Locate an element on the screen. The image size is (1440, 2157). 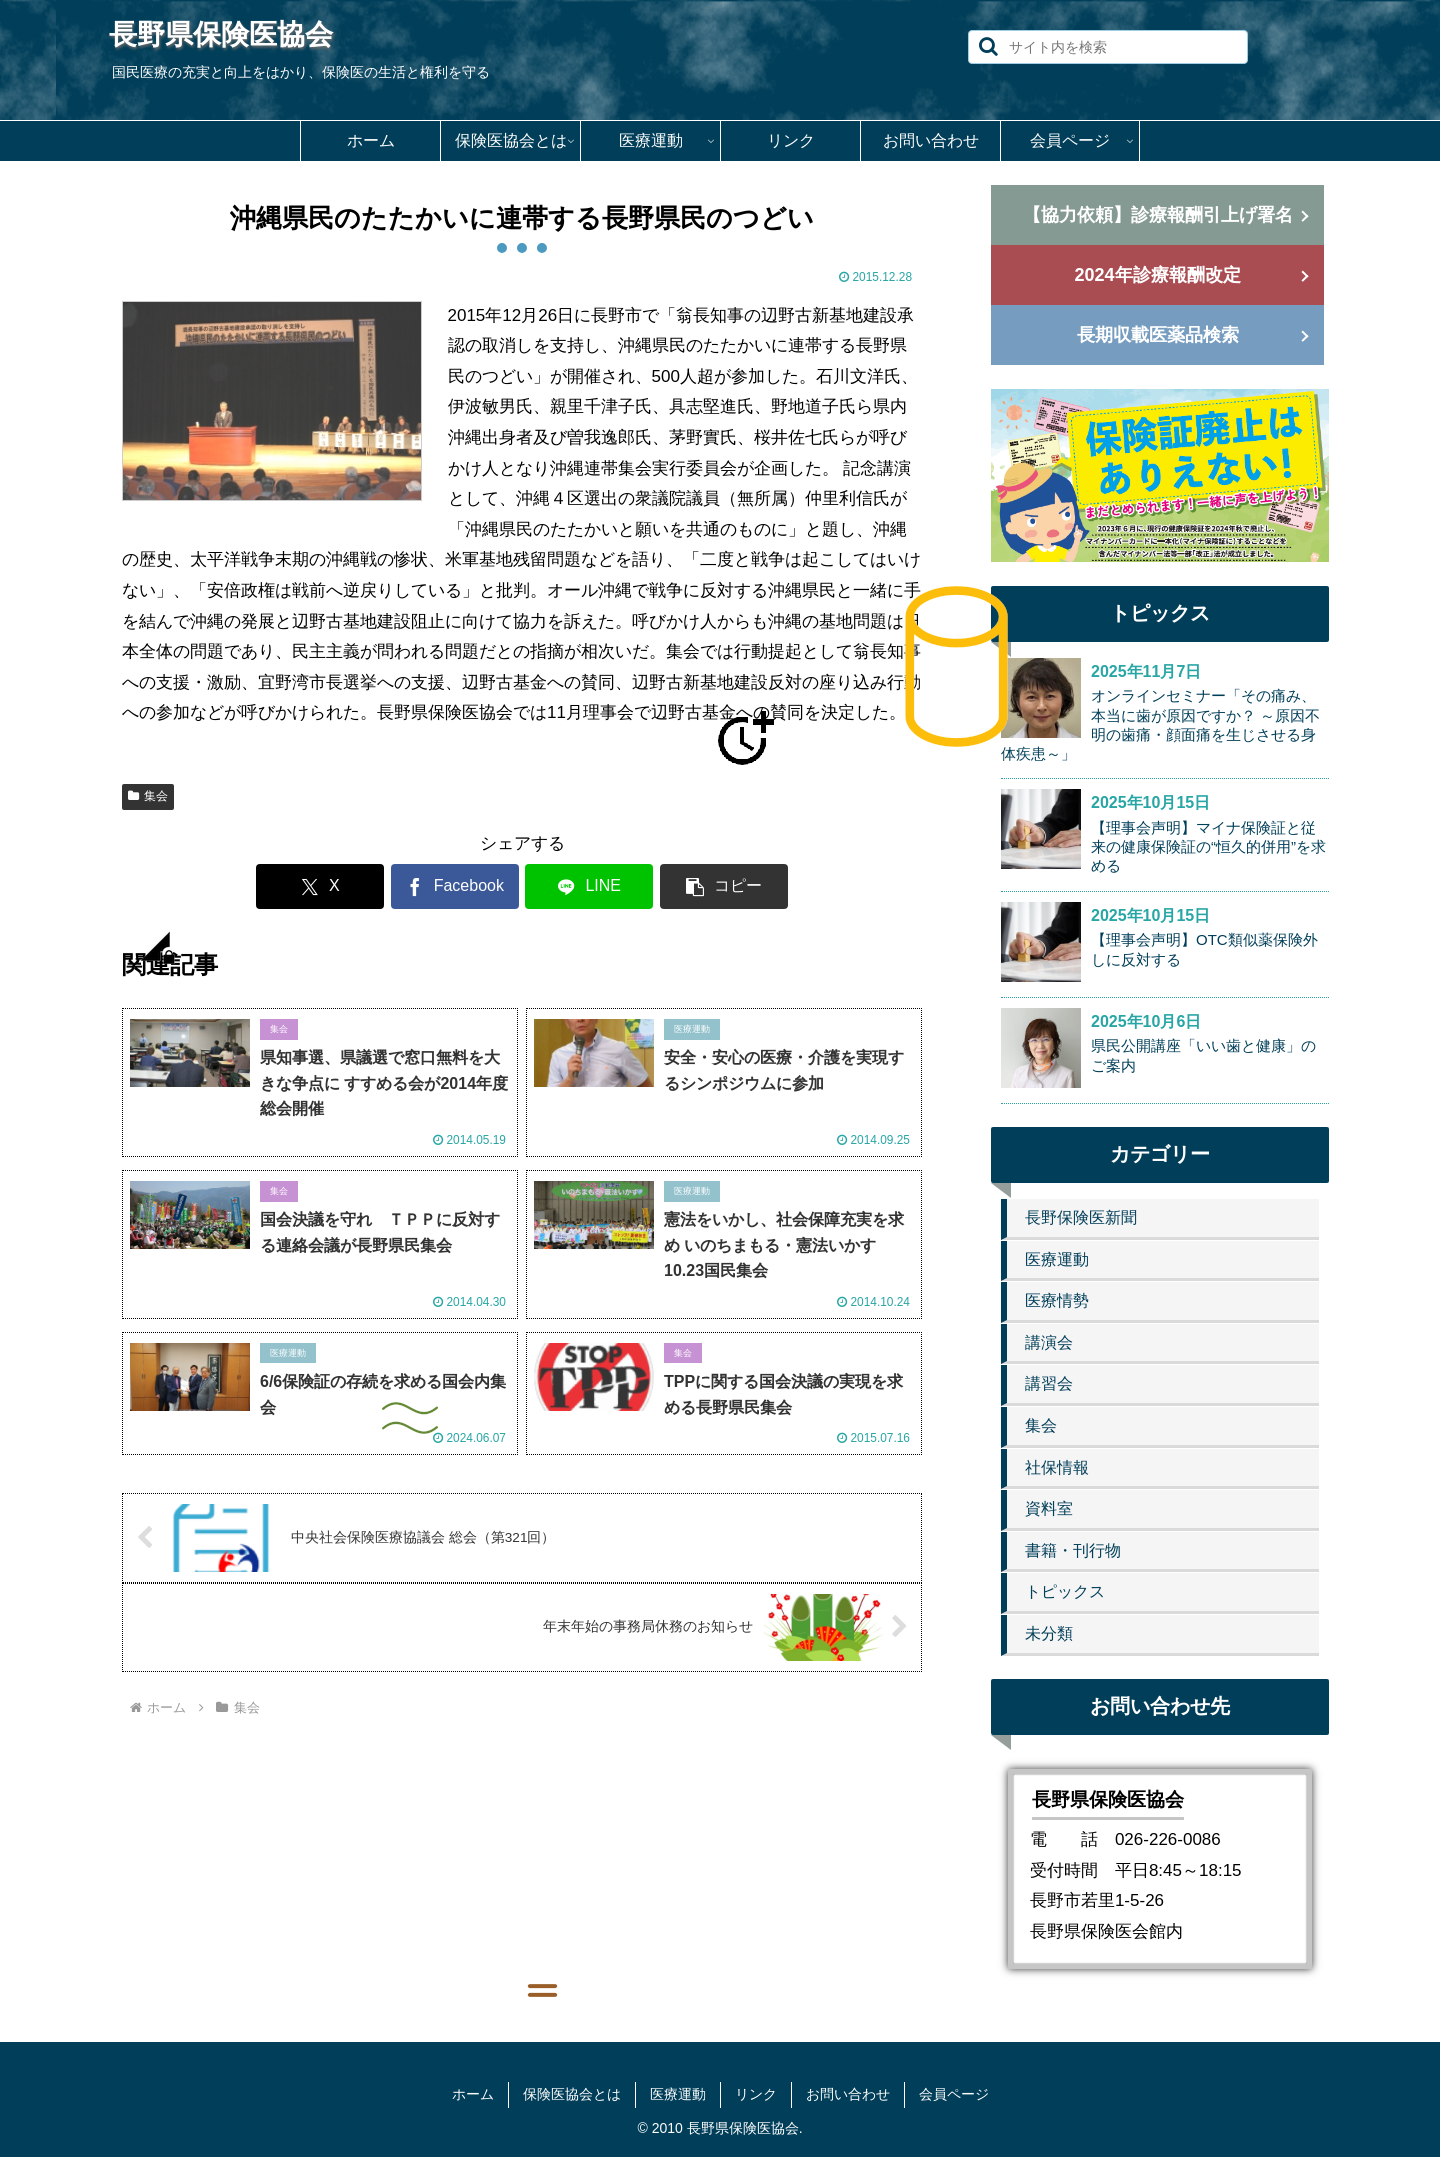
indicates approximate or estimated value is located at coordinates (410, 1418).